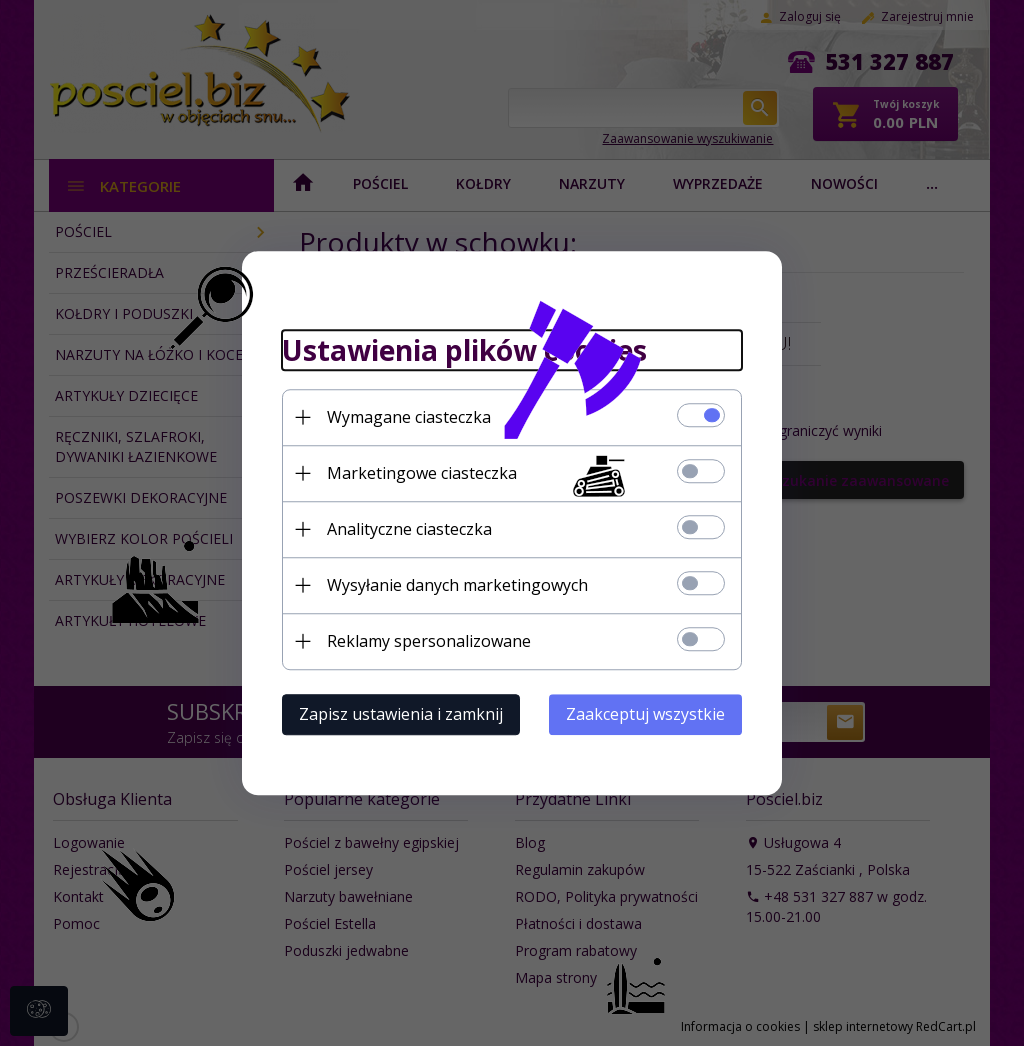  Describe the element at coordinates (211, 308) in the screenshot. I see `search for items or content` at that location.